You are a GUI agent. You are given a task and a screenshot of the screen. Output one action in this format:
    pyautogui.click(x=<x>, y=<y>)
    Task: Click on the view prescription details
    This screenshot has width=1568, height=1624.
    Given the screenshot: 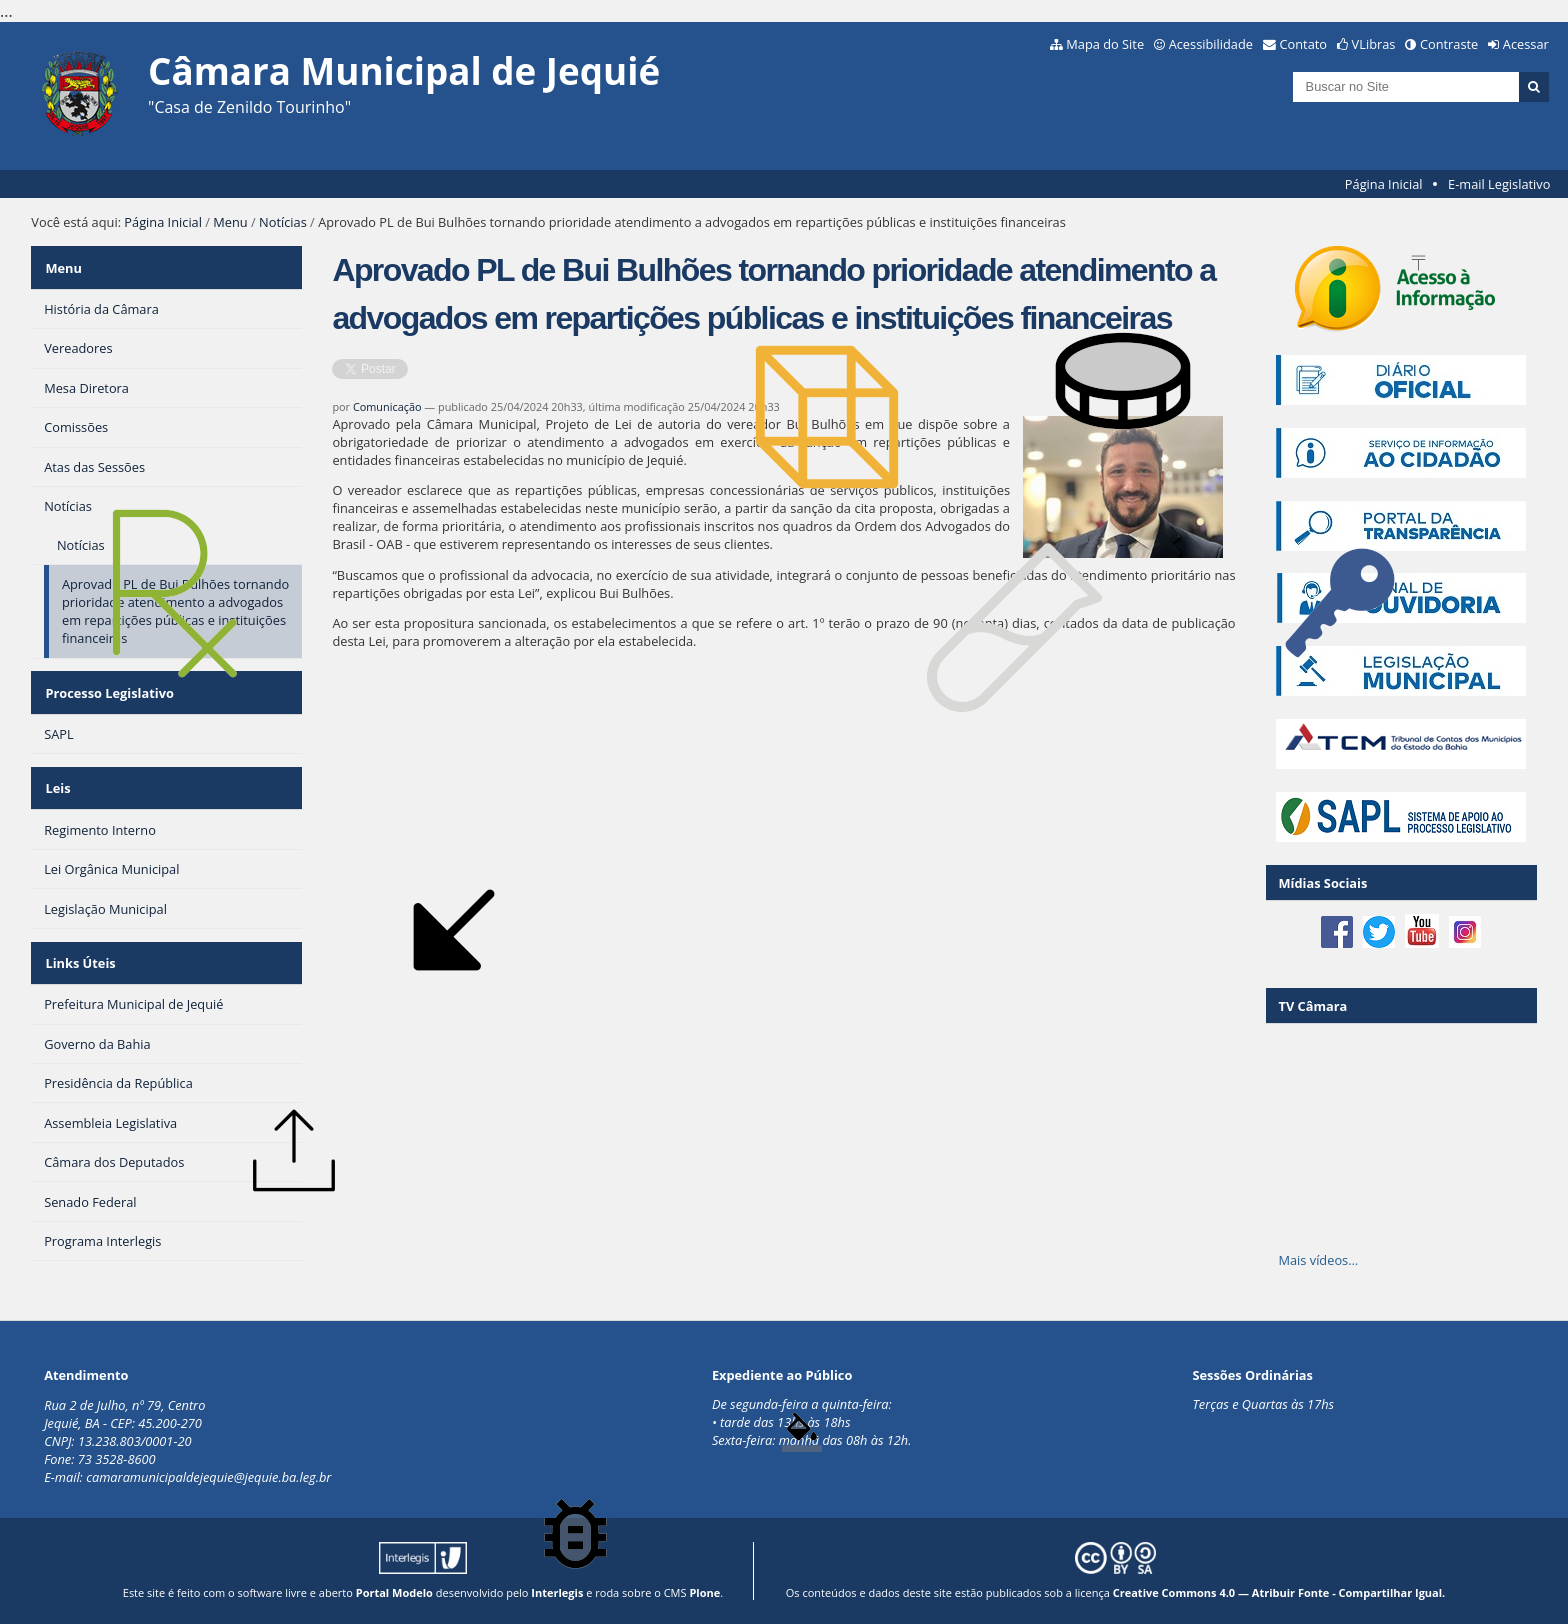 What is the action you would take?
    pyautogui.click(x=167, y=593)
    